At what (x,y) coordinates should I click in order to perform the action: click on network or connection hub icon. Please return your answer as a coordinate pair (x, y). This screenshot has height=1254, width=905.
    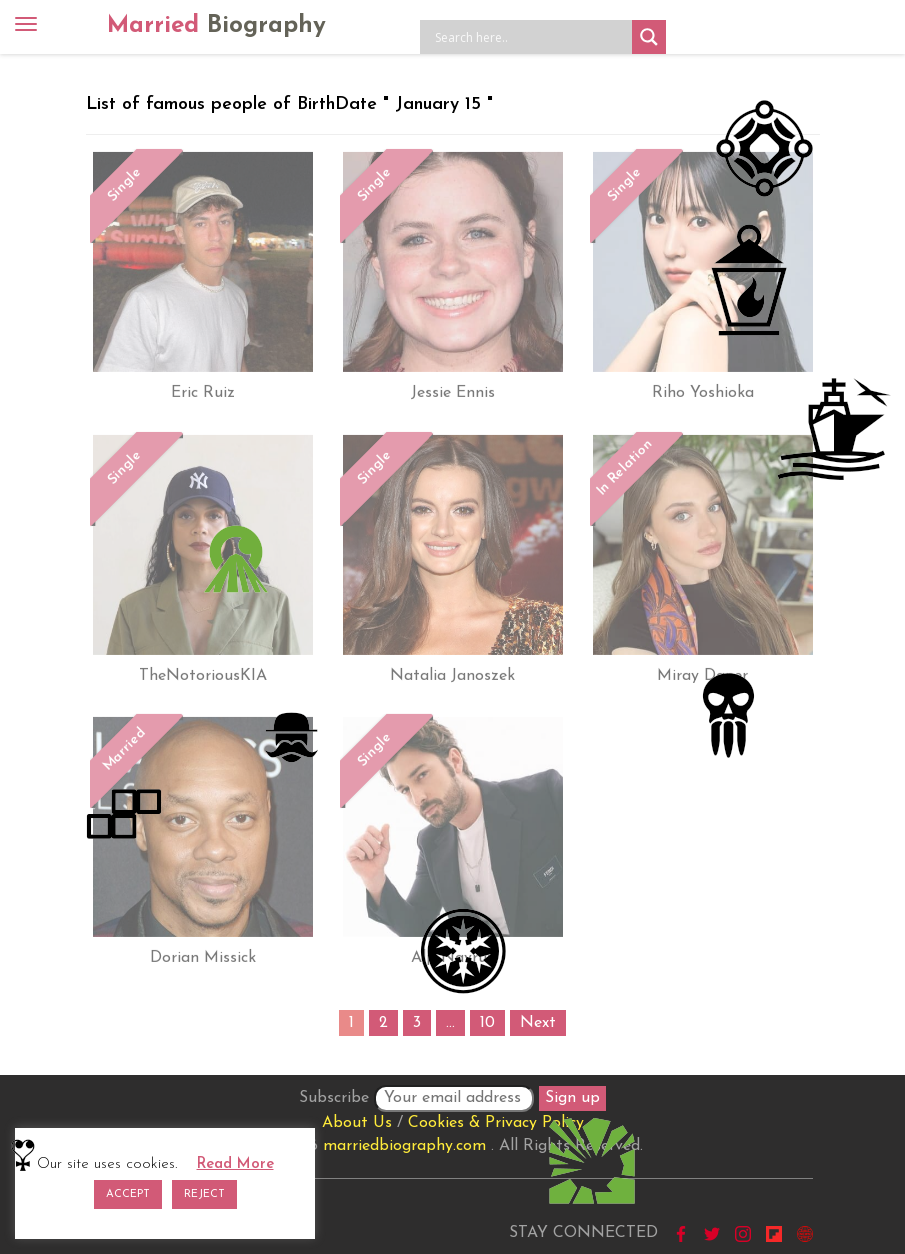
    Looking at the image, I should click on (764, 148).